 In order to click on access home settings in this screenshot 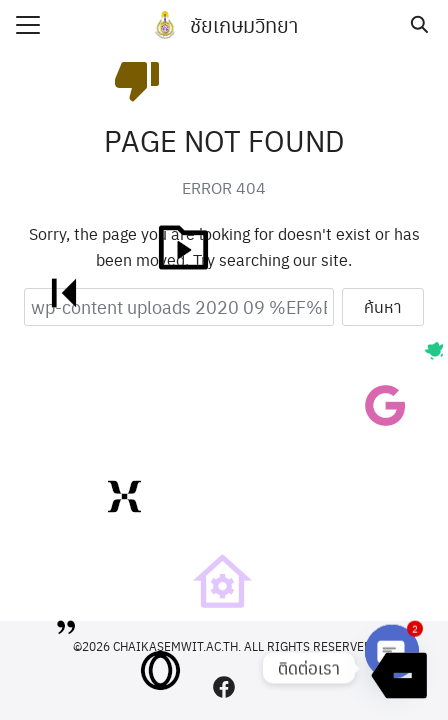, I will do `click(222, 583)`.